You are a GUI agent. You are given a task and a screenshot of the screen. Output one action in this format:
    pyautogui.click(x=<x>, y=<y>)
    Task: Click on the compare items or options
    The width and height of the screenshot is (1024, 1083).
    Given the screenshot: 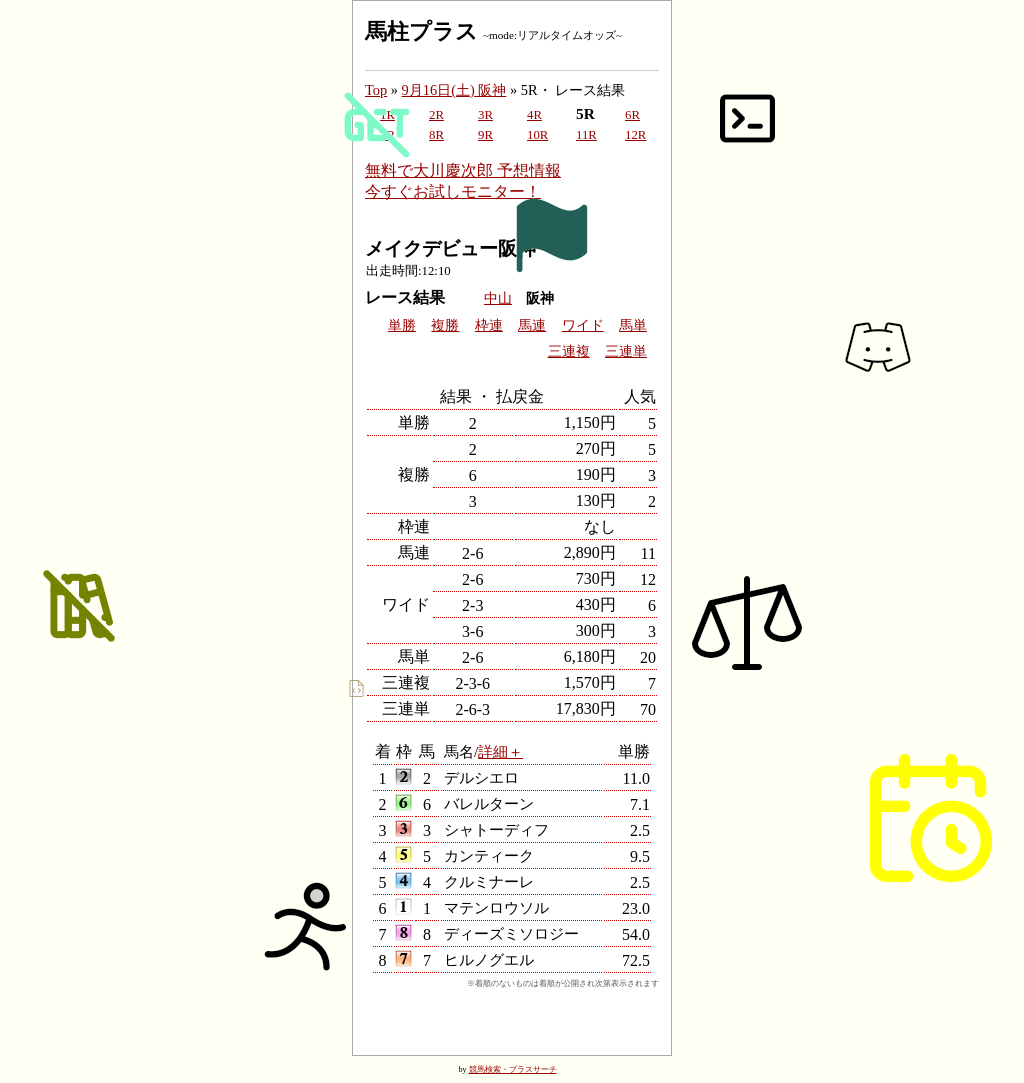 What is the action you would take?
    pyautogui.click(x=747, y=623)
    